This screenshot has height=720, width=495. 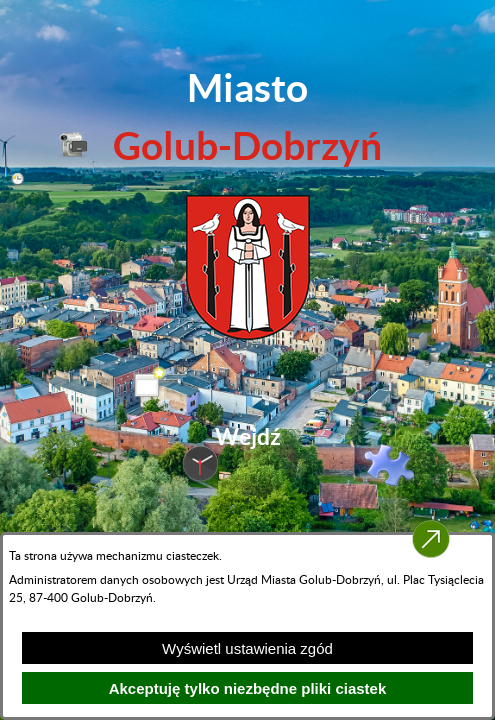 What do you see at coordinates (73, 145) in the screenshot?
I see `access video camera device settings` at bounding box center [73, 145].